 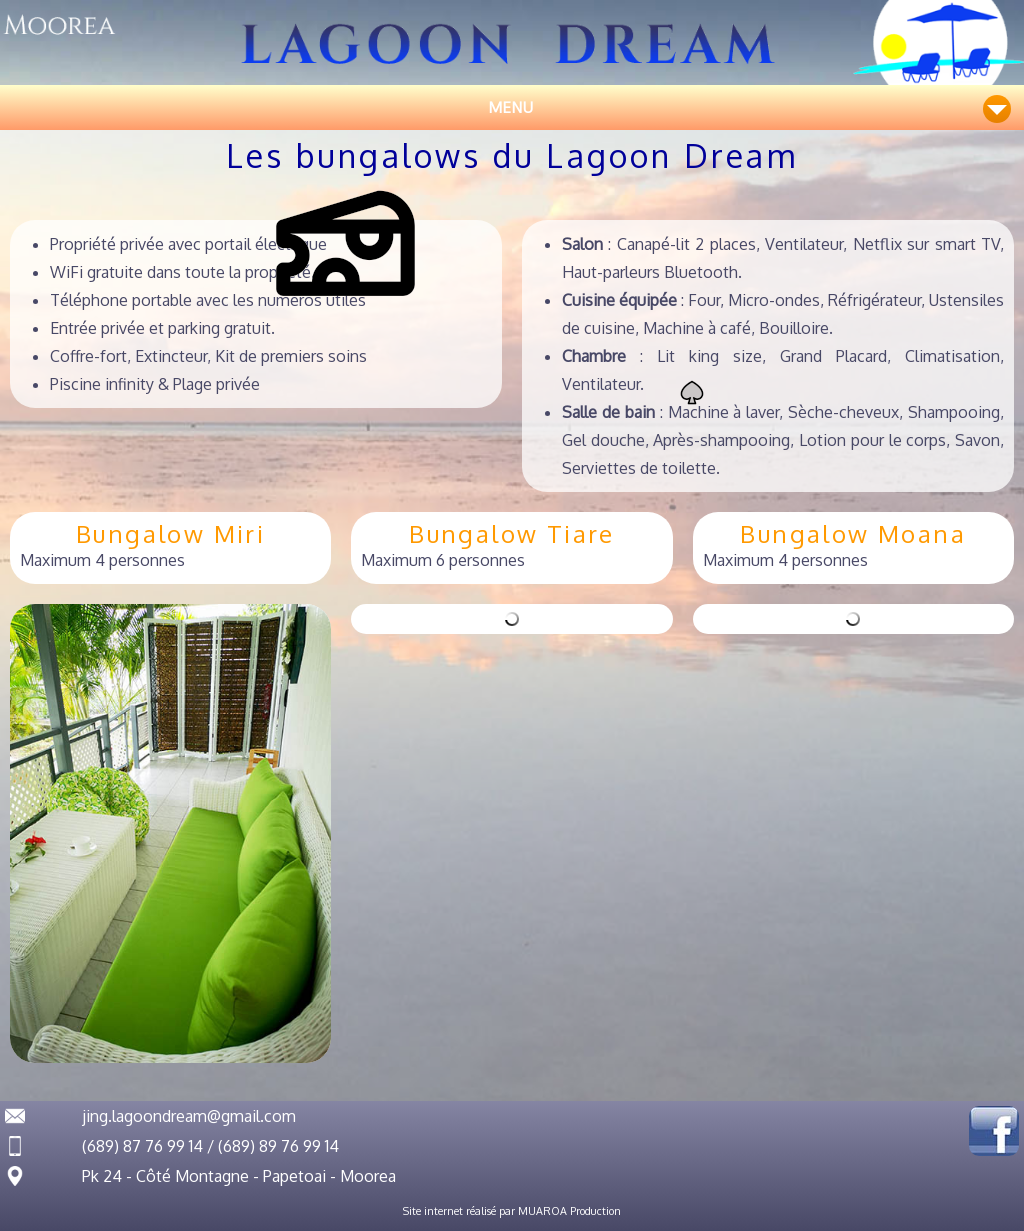 What do you see at coordinates (692, 393) in the screenshot?
I see `playing cards or card game feature` at bounding box center [692, 393].